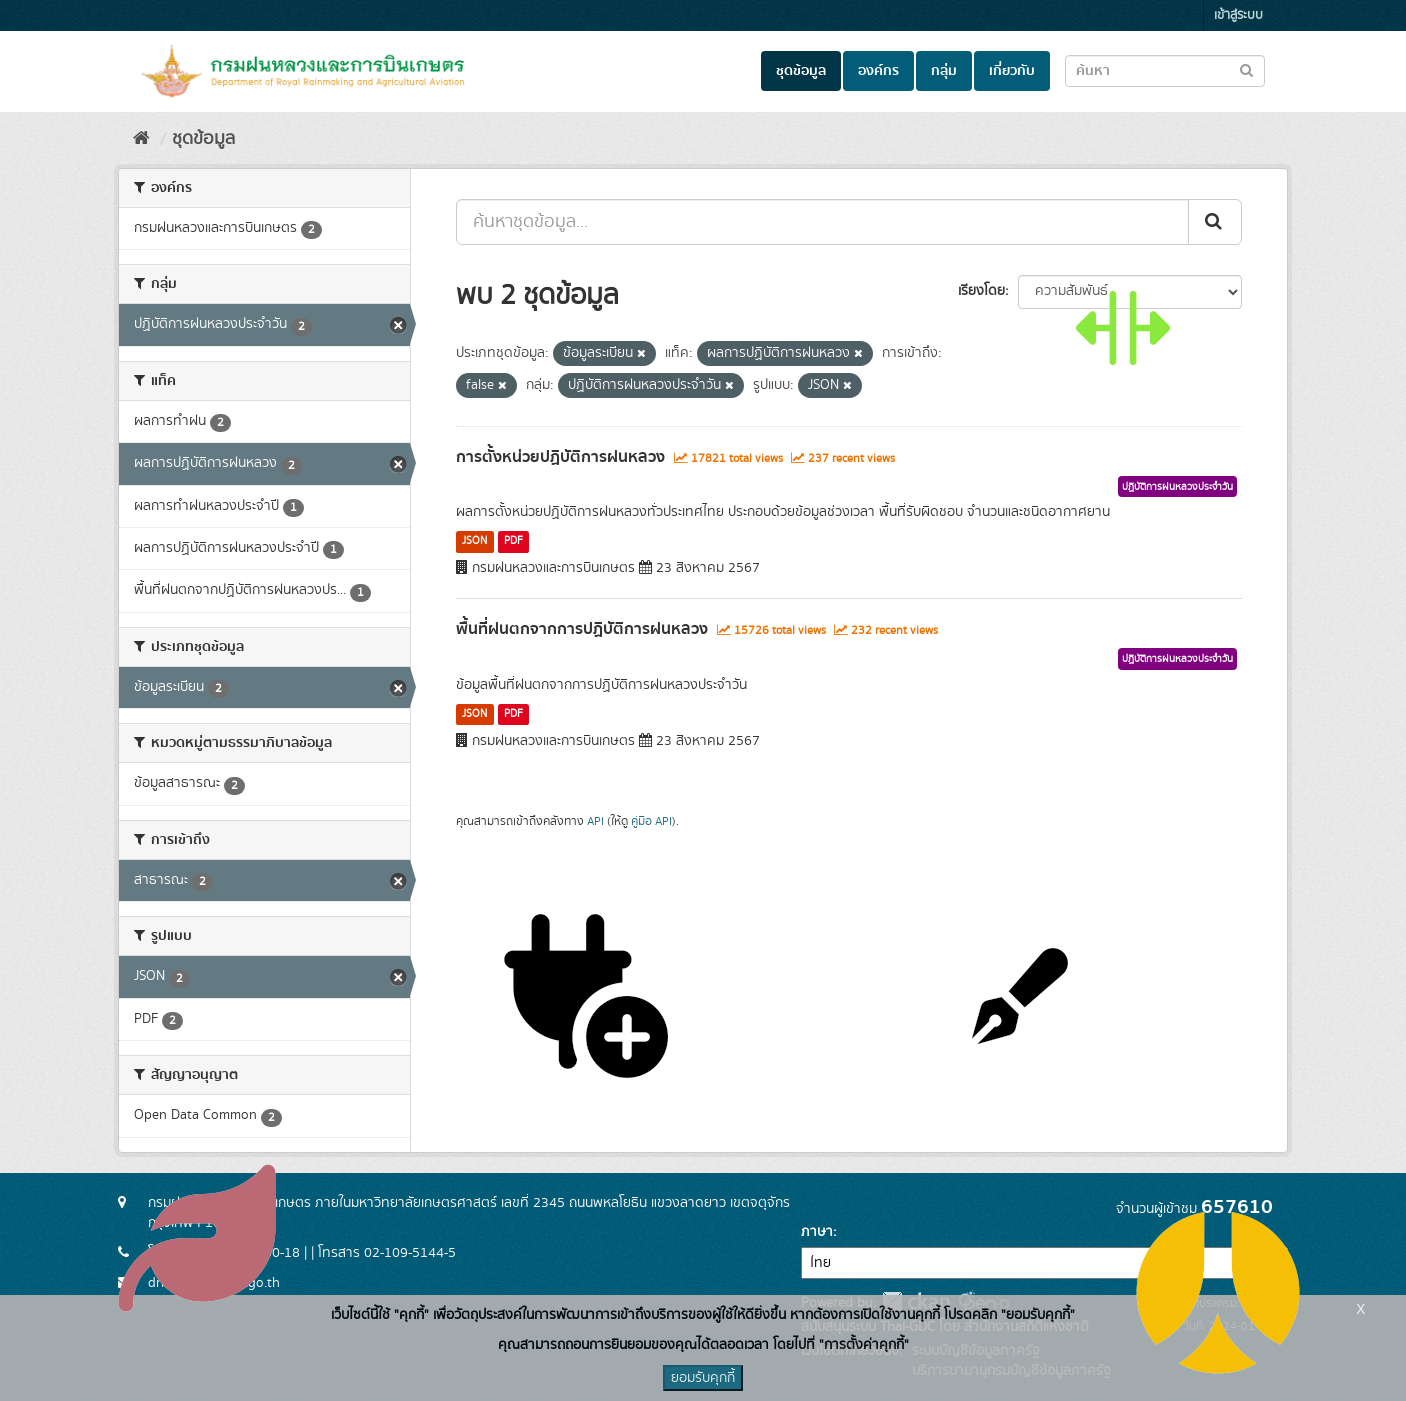 The height and width of the screenshot is (1401, 1406). Describe the element at coordinates (197, 1243) in the screenshot. I see `indicates eco-friendly or sustainable option` at that location.